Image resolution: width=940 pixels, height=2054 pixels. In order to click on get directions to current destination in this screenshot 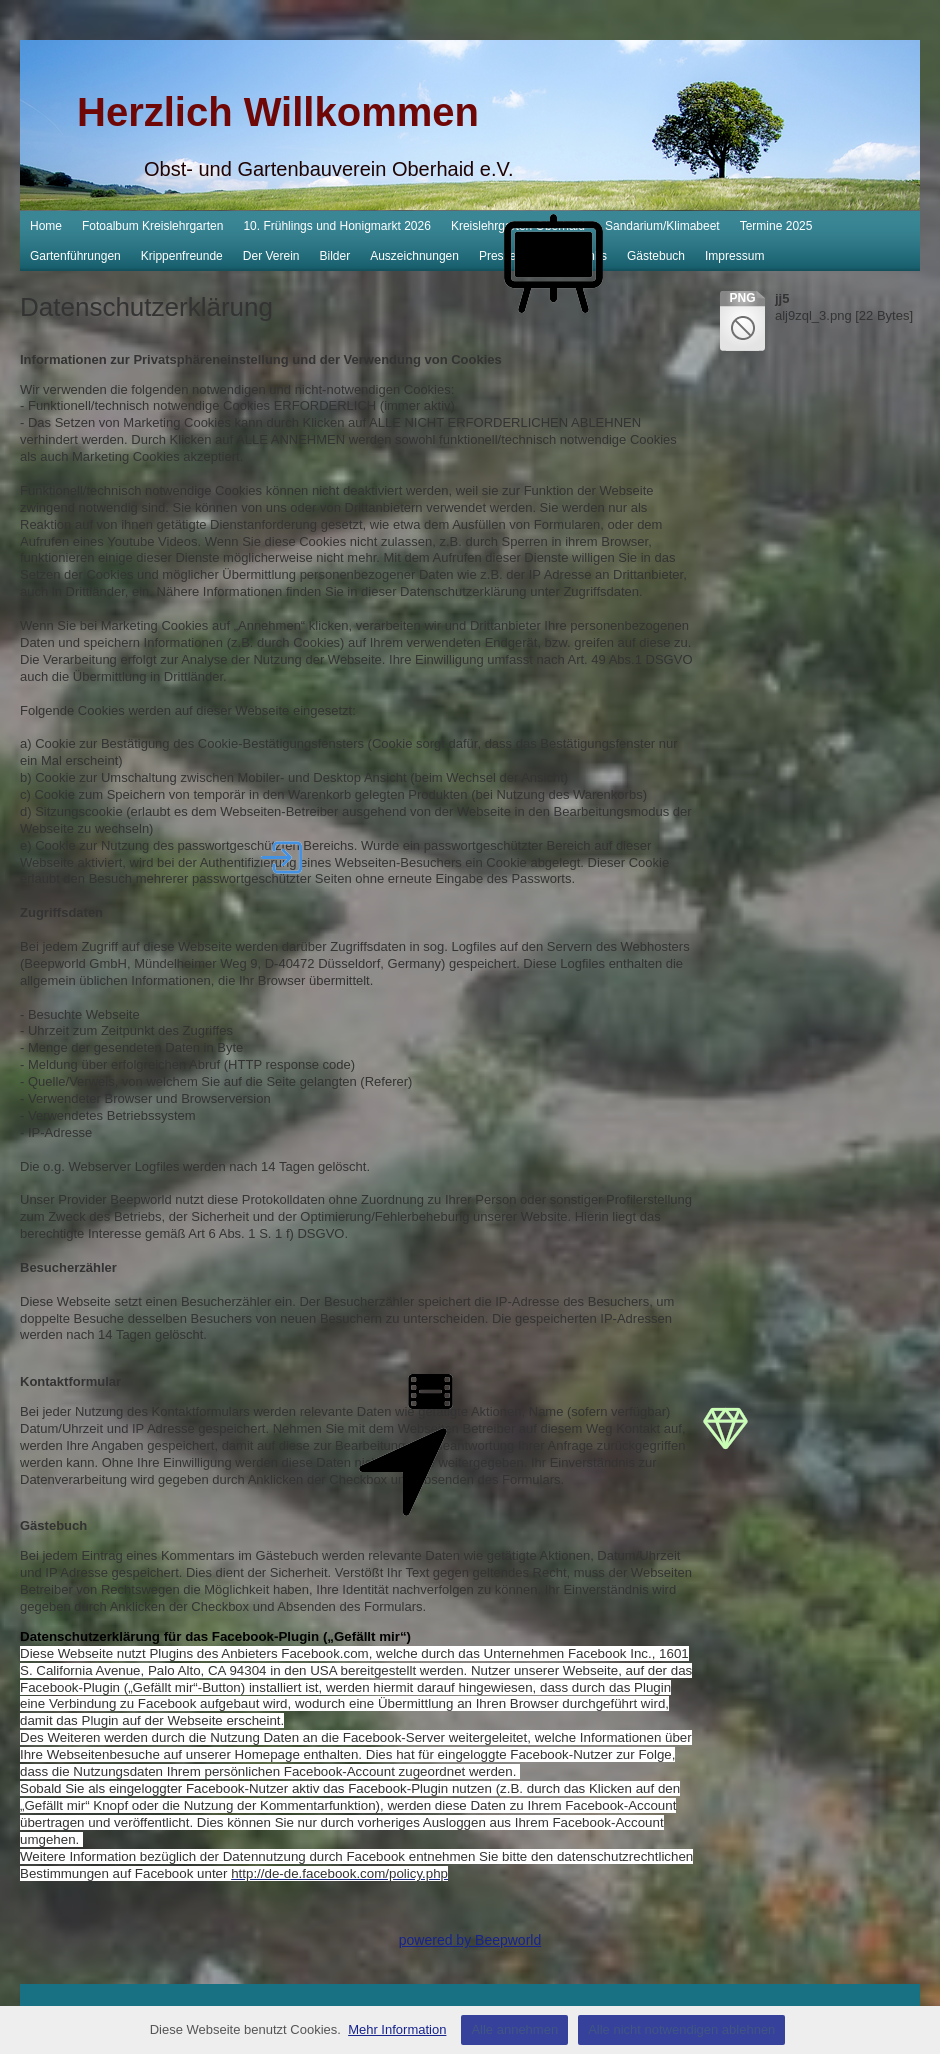, I will do `click(403, 1472)`.